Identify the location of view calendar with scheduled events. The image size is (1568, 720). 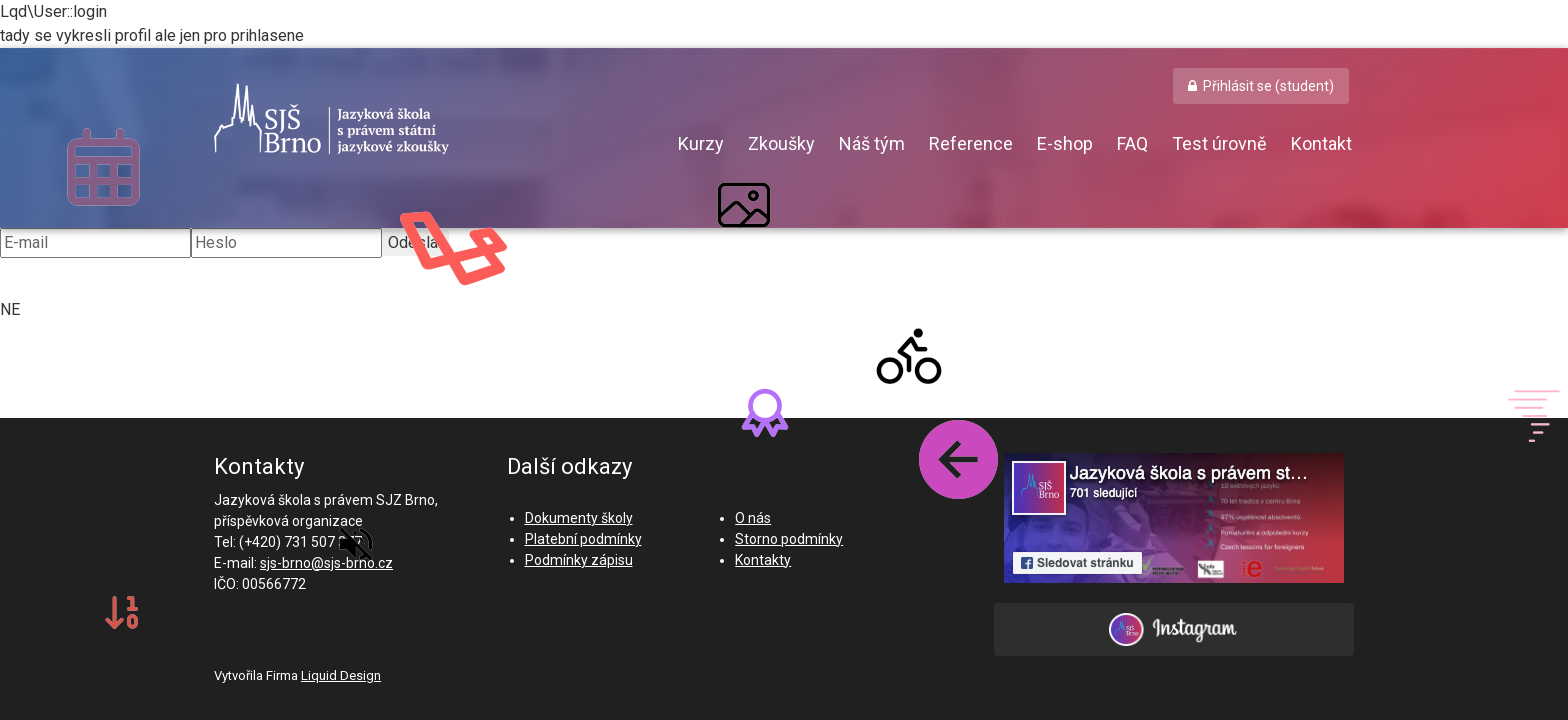
(103, 169).